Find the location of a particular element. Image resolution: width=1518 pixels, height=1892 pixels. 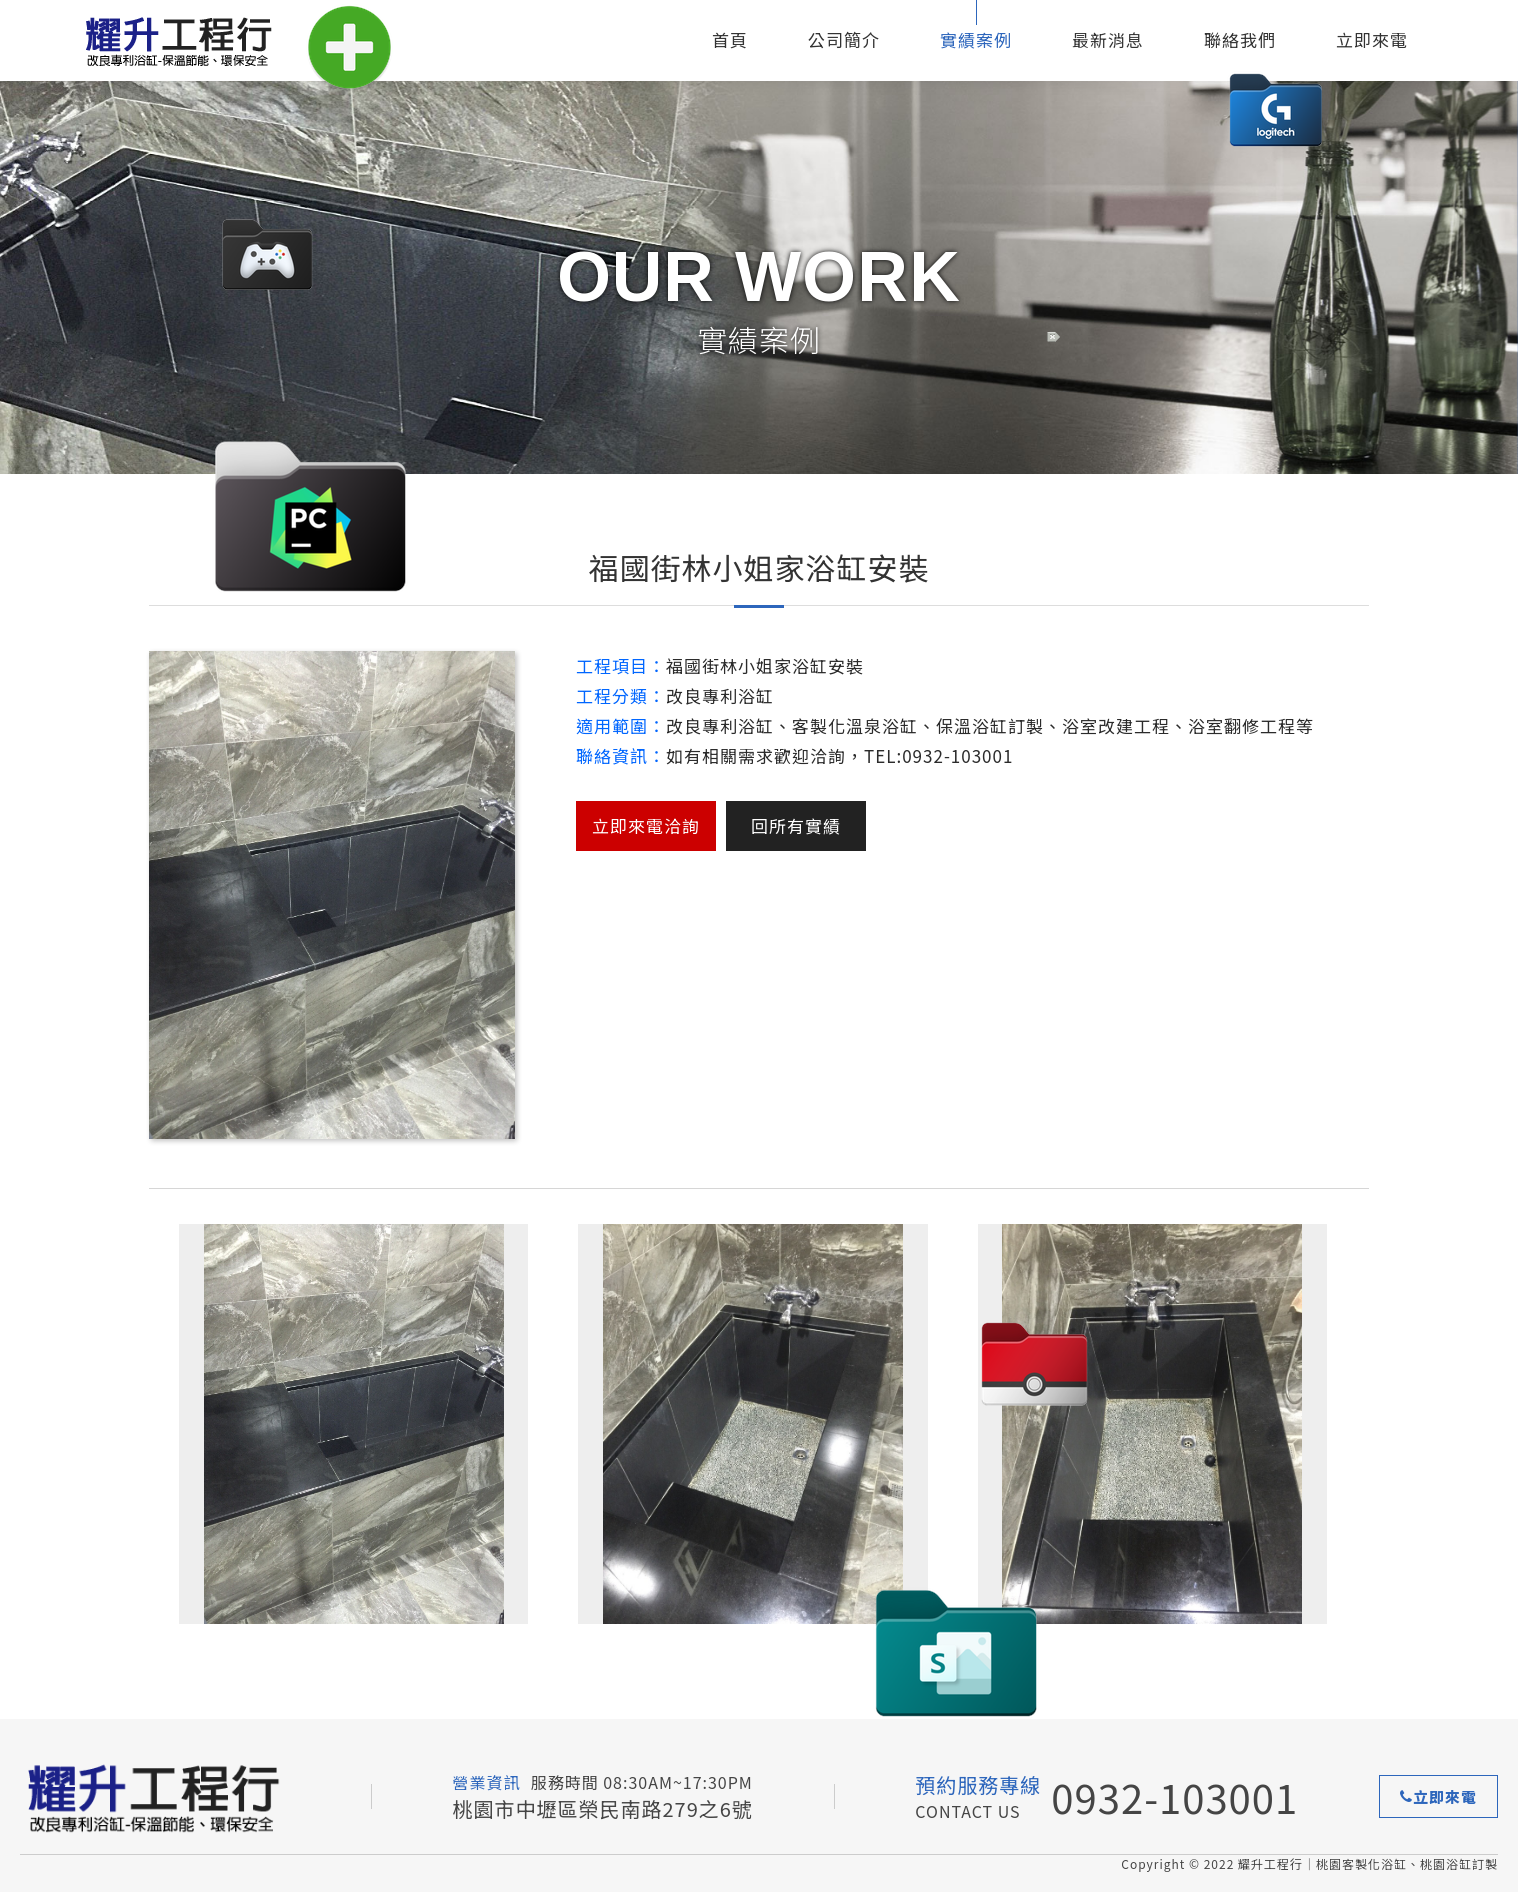

open microsoft games folder is located at coordinates (267, 257).